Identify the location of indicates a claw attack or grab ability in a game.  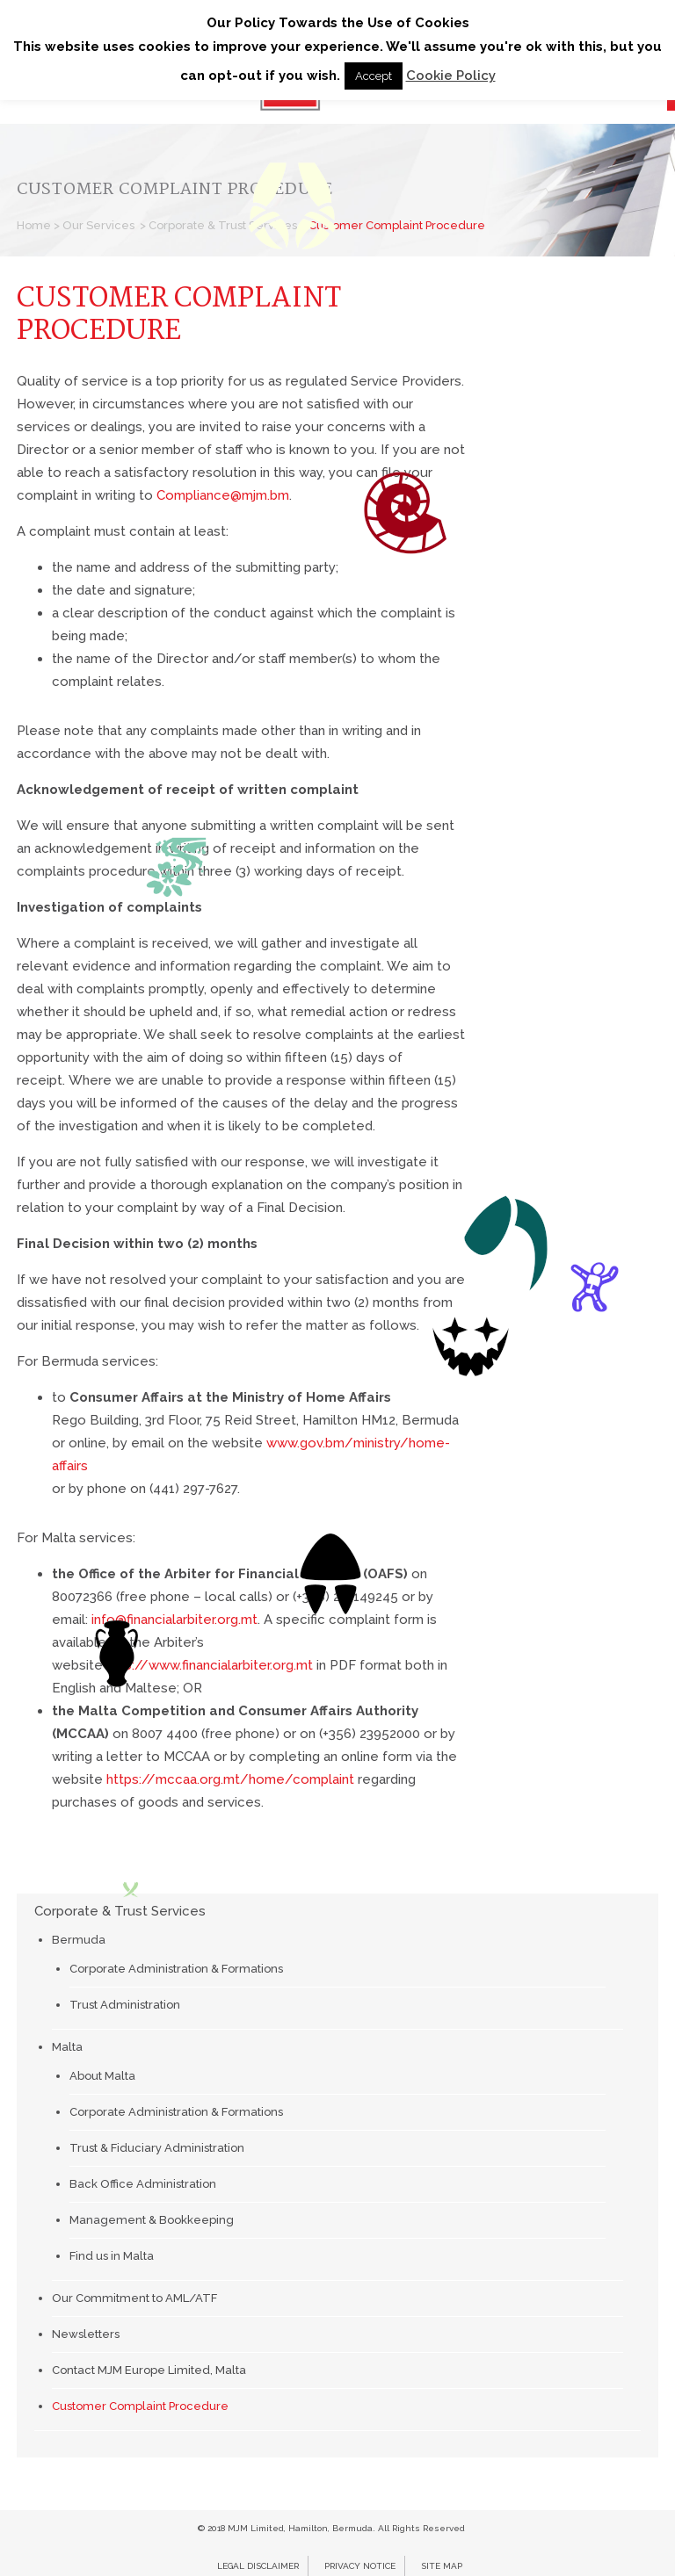
(505, 1243).